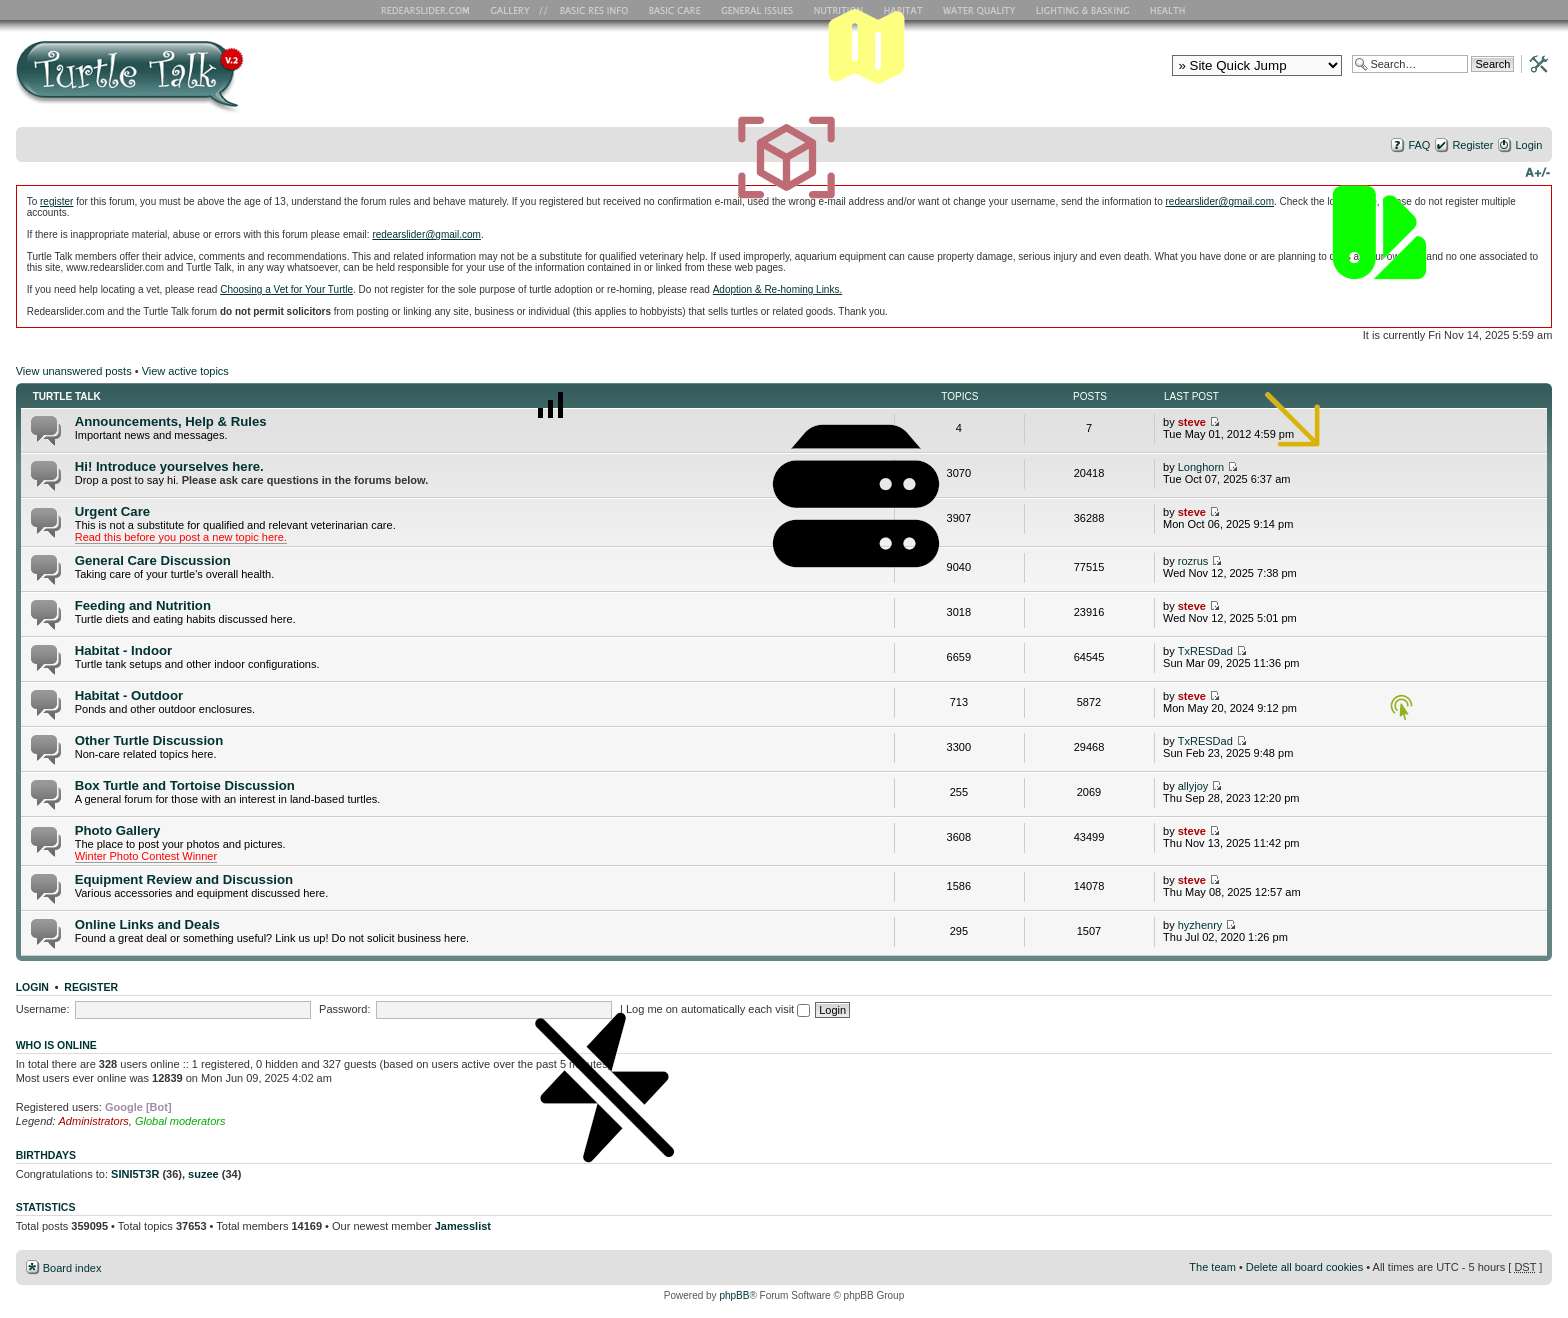  Describe the element at coordinates (604, 1087) in the screenshot. I see `flash or lightning feature disabled` at that location.